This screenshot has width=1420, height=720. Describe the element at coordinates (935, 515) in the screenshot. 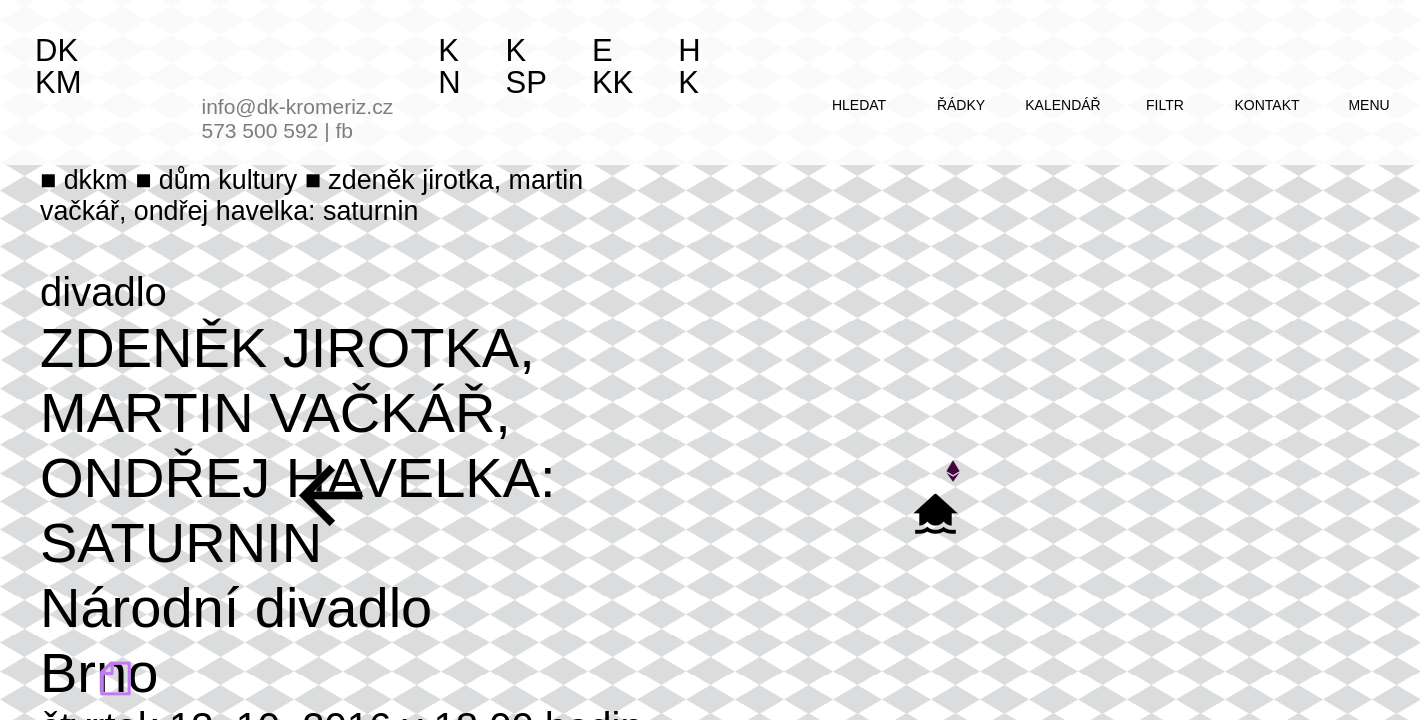

I see `indicates flood warning or alert` at that location.